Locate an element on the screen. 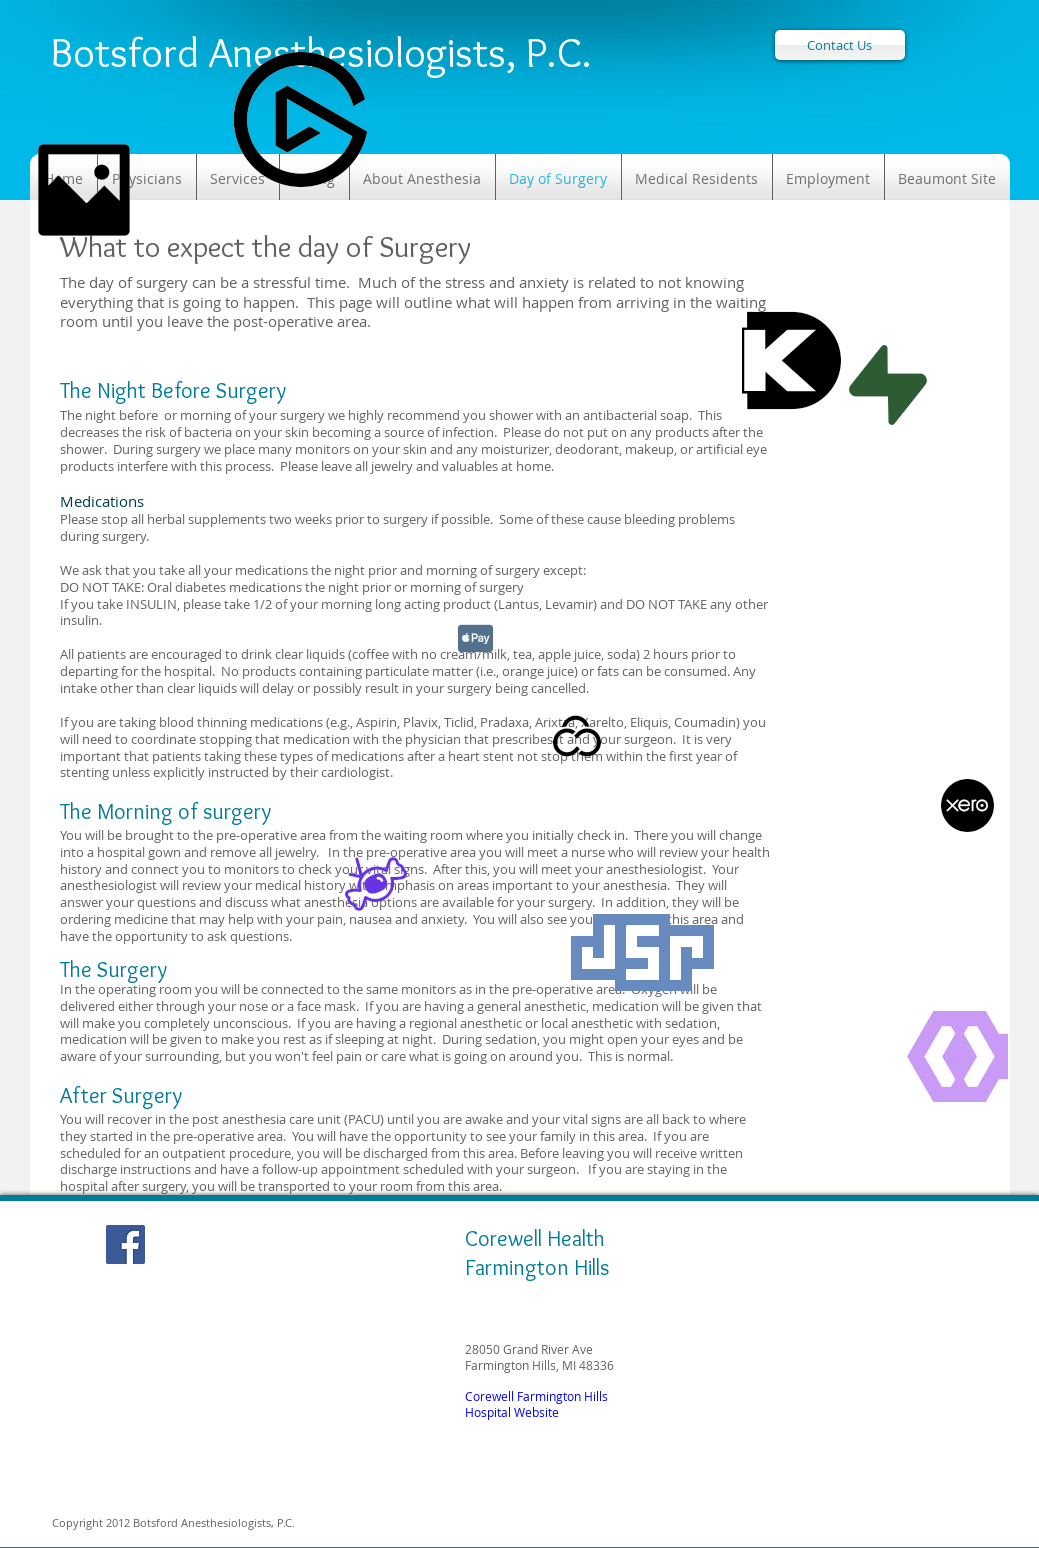 Image resolution: width=1039 pixels, height=1548 pixels. elgato brand logo is located at coordinates (300, 119).